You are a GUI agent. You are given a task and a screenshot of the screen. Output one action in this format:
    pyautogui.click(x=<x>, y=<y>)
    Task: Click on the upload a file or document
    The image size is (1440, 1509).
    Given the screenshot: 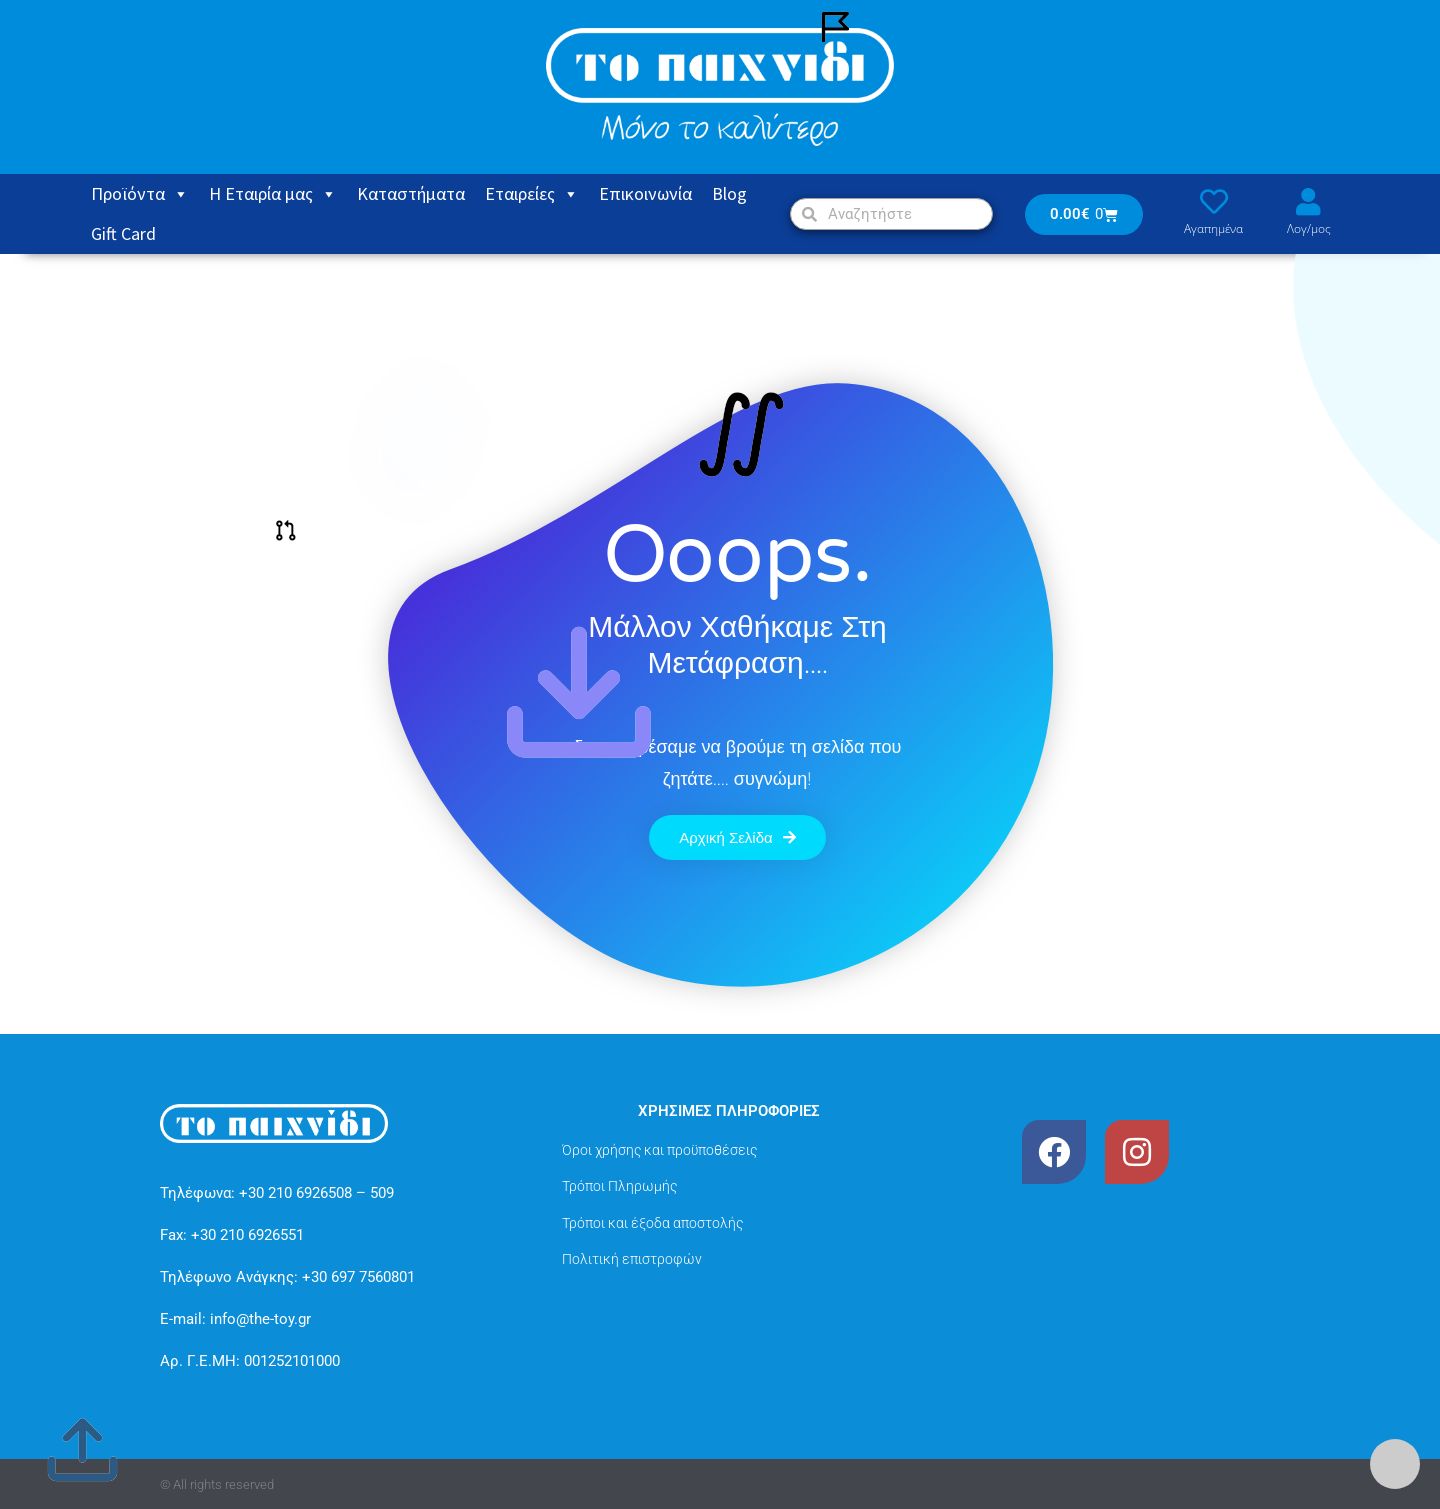 What is the action you would take?
    pyautogui.click(x=82, y=1451)
    